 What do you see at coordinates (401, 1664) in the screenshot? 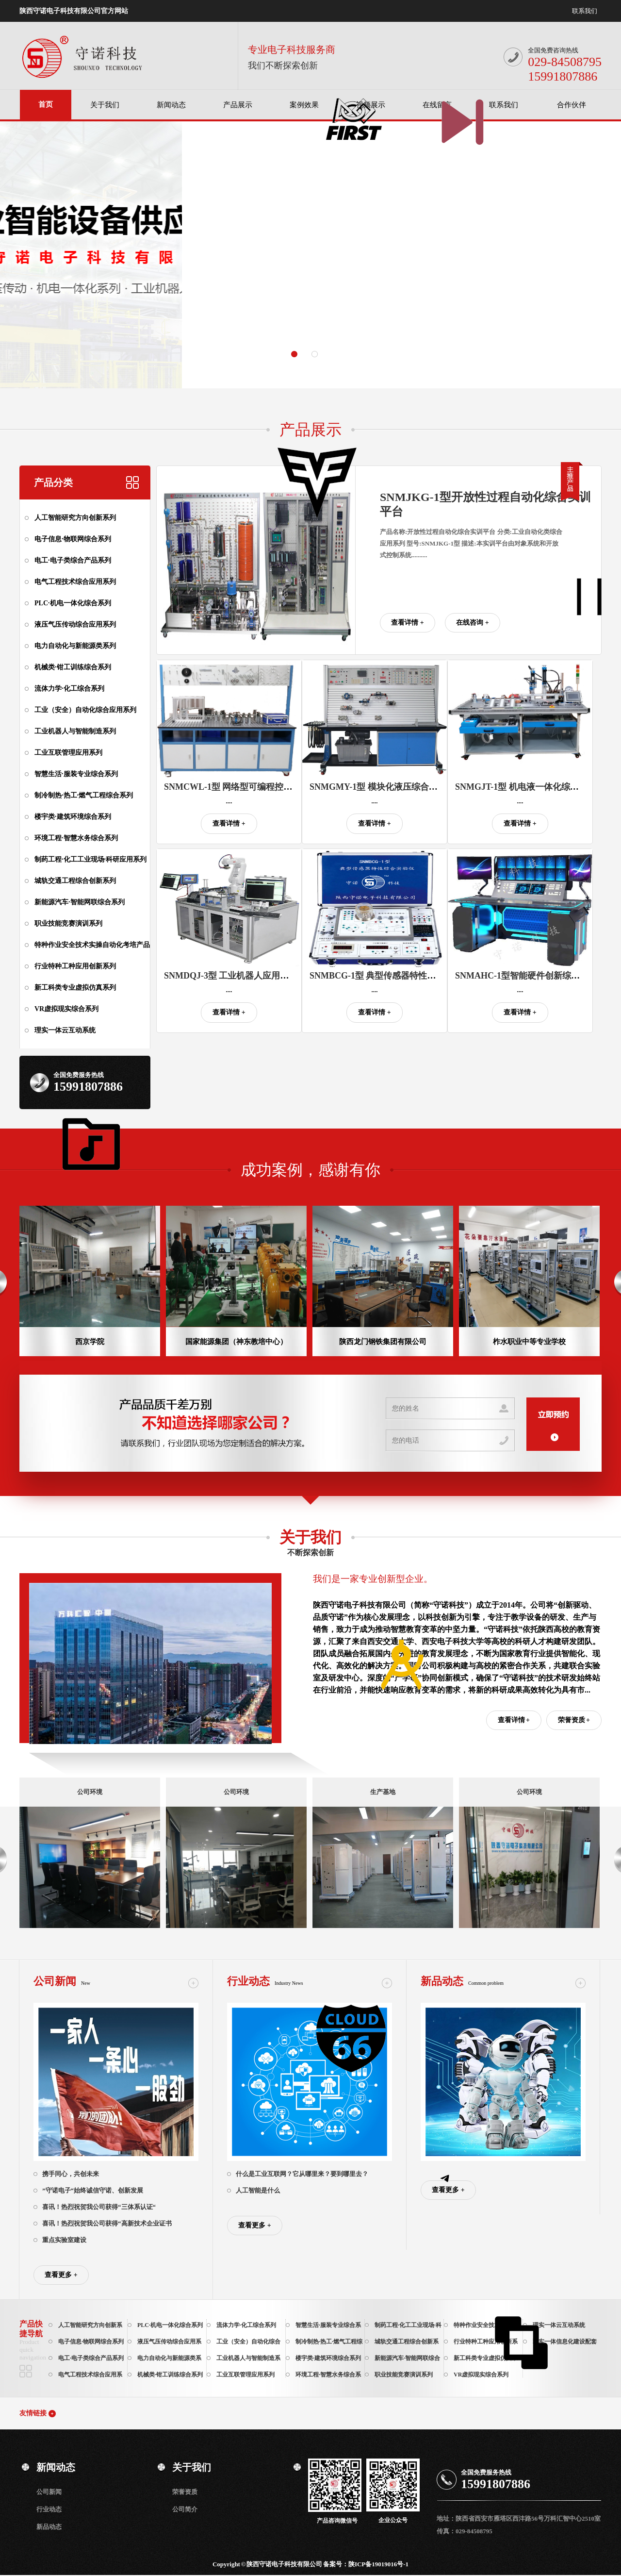
I see `access precision drawing or design tools` at bounding box center [401, 1664].